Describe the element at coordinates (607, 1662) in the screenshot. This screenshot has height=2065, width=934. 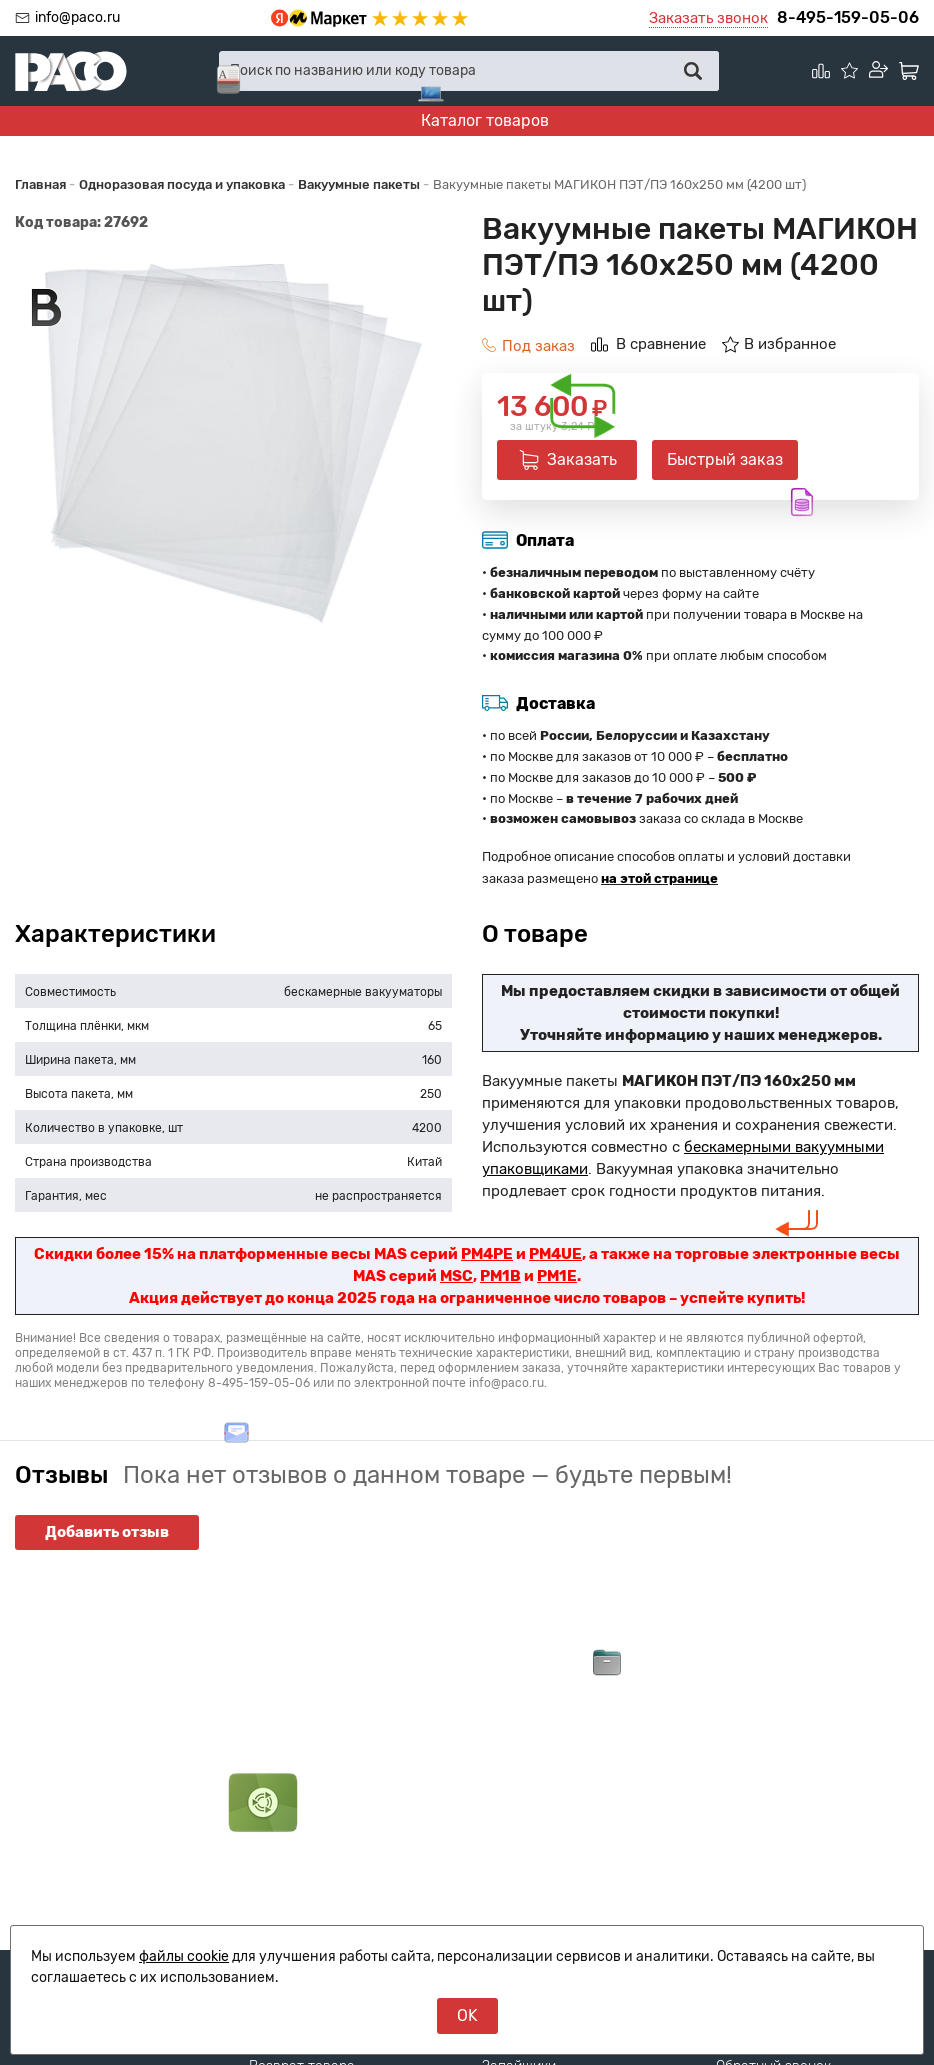
I see `open the nautilus file manager` at that location.